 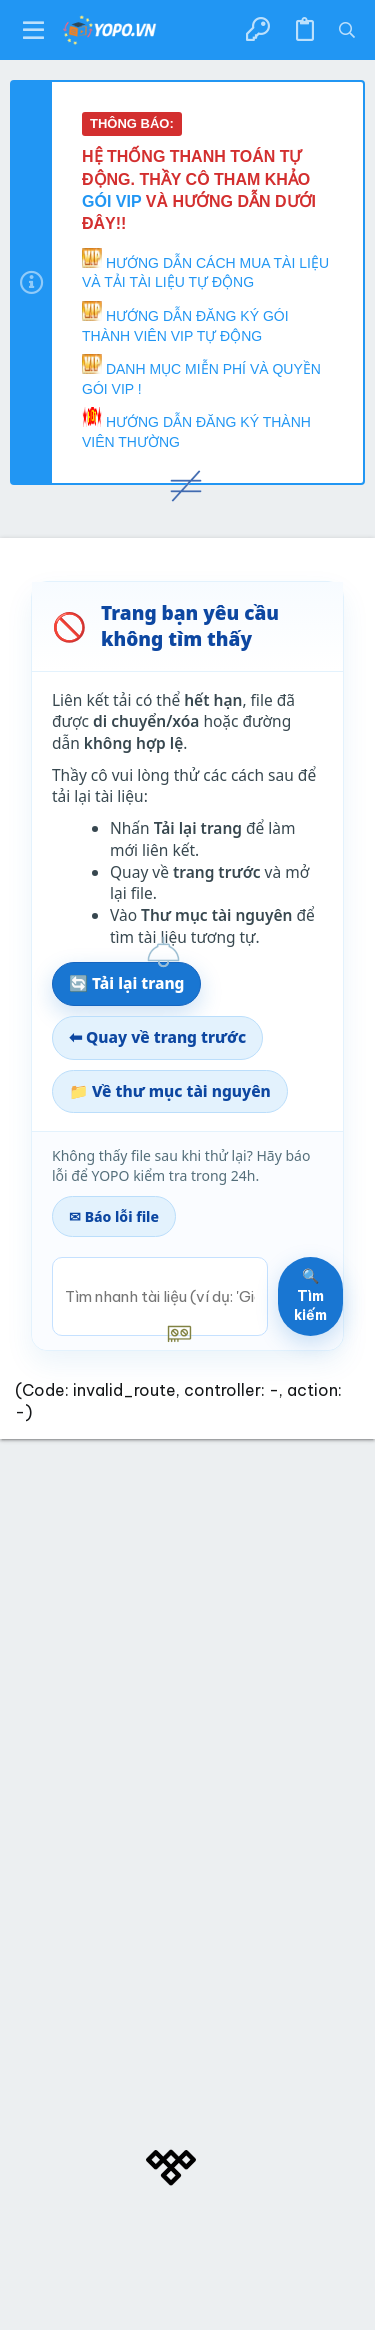 I want to click on indicates values are not equal or mismatched, so click(x=186, y=486).